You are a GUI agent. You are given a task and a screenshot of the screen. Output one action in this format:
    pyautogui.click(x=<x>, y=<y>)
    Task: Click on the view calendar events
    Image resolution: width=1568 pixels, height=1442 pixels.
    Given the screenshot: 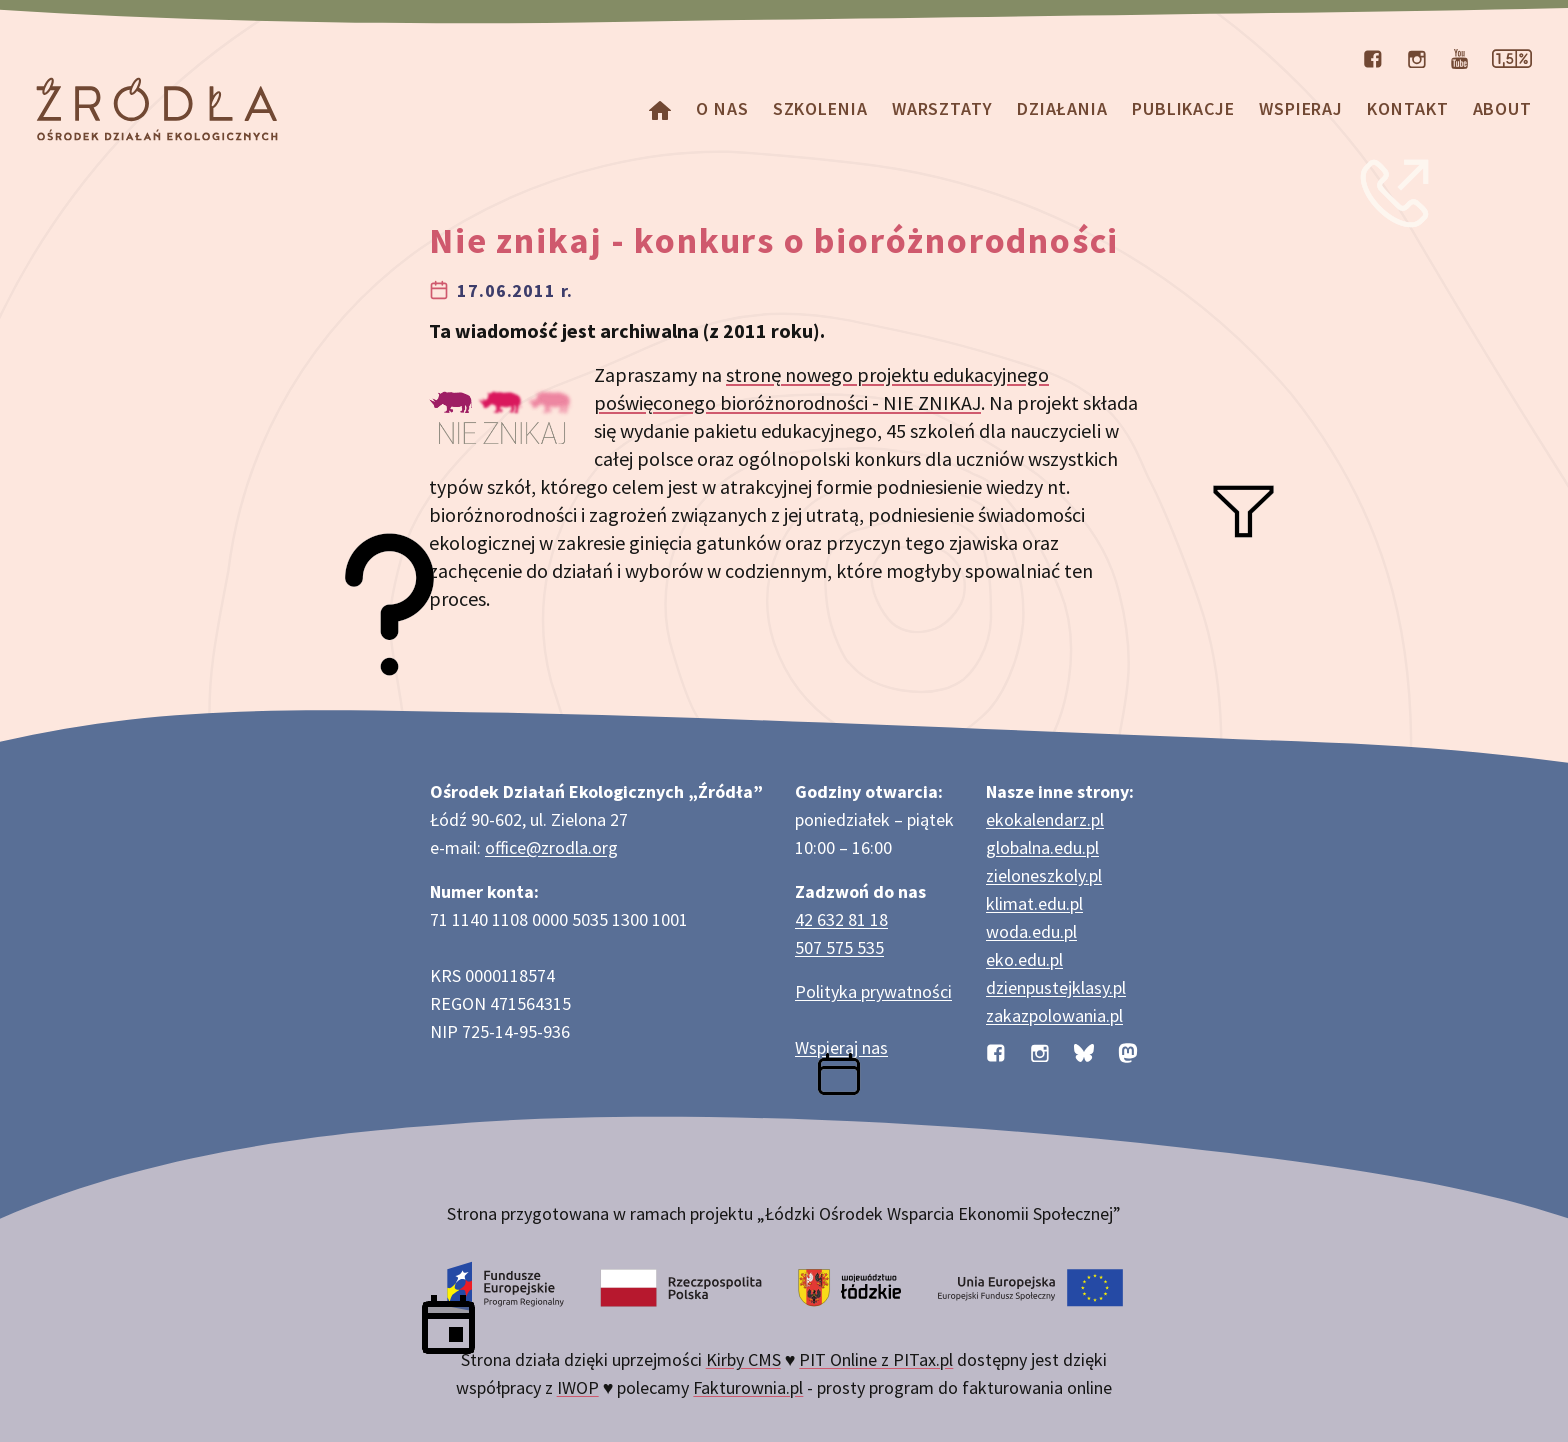 What is the action you would take?
    pyautogui.click(x=448, y=1324)
    